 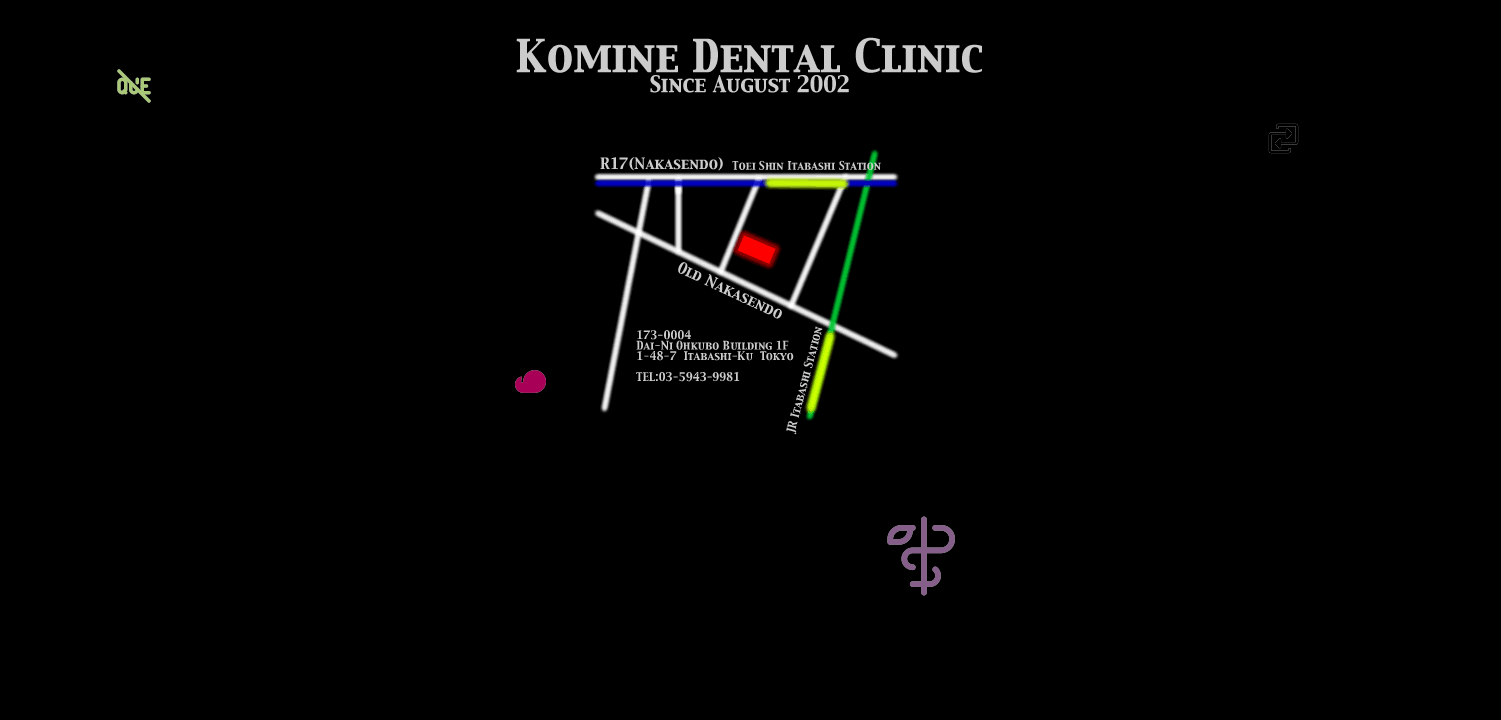 What do you see at coordinates (924, 556) in the screenshot?
I see `access health or medical services` at bounding box center [924, 556].